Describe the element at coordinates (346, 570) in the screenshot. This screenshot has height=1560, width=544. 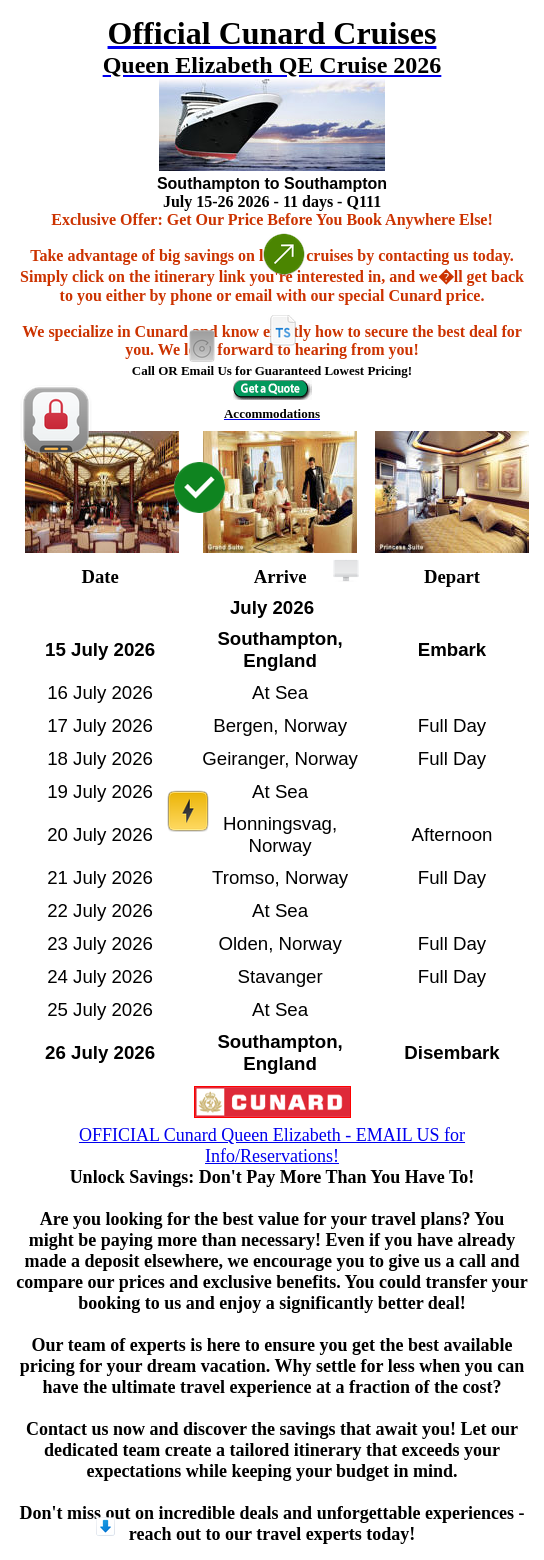
I see `represents this mac in system preferences or network settings` at that location.